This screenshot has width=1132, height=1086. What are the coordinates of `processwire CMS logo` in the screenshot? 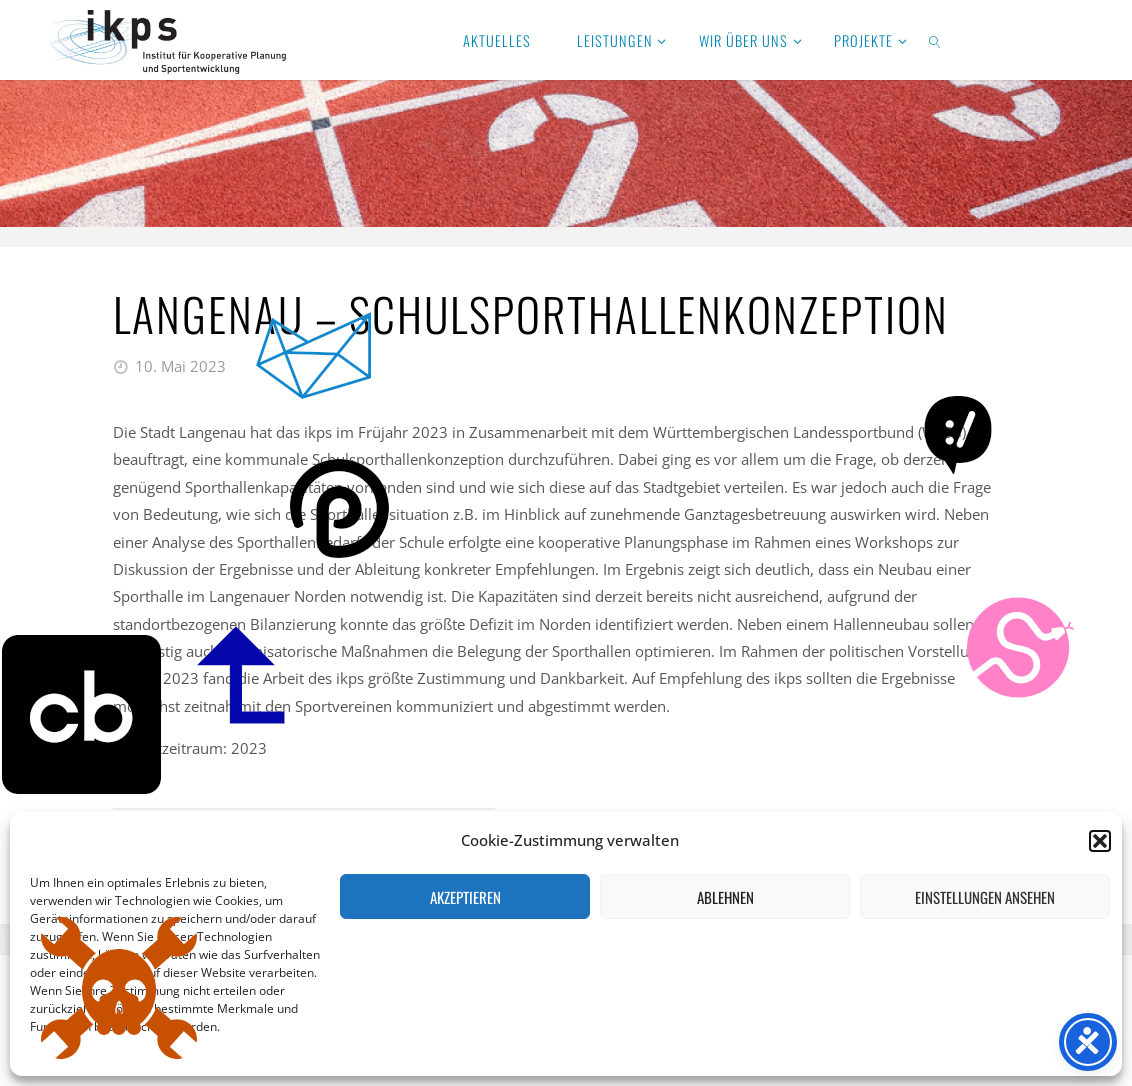 It's located at (339, 508).